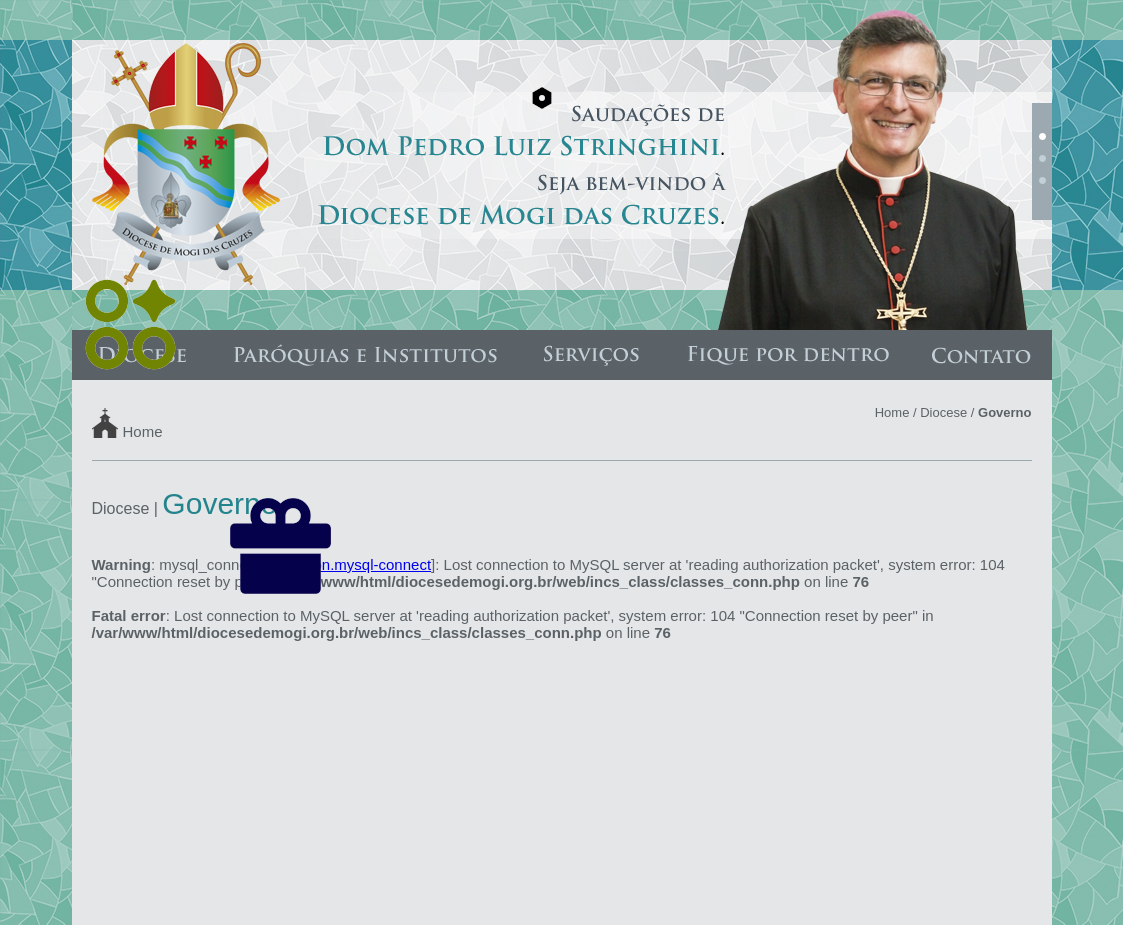 The image size is (1123, 925). I want to click on view gifts or rewards, so click(280, 548).